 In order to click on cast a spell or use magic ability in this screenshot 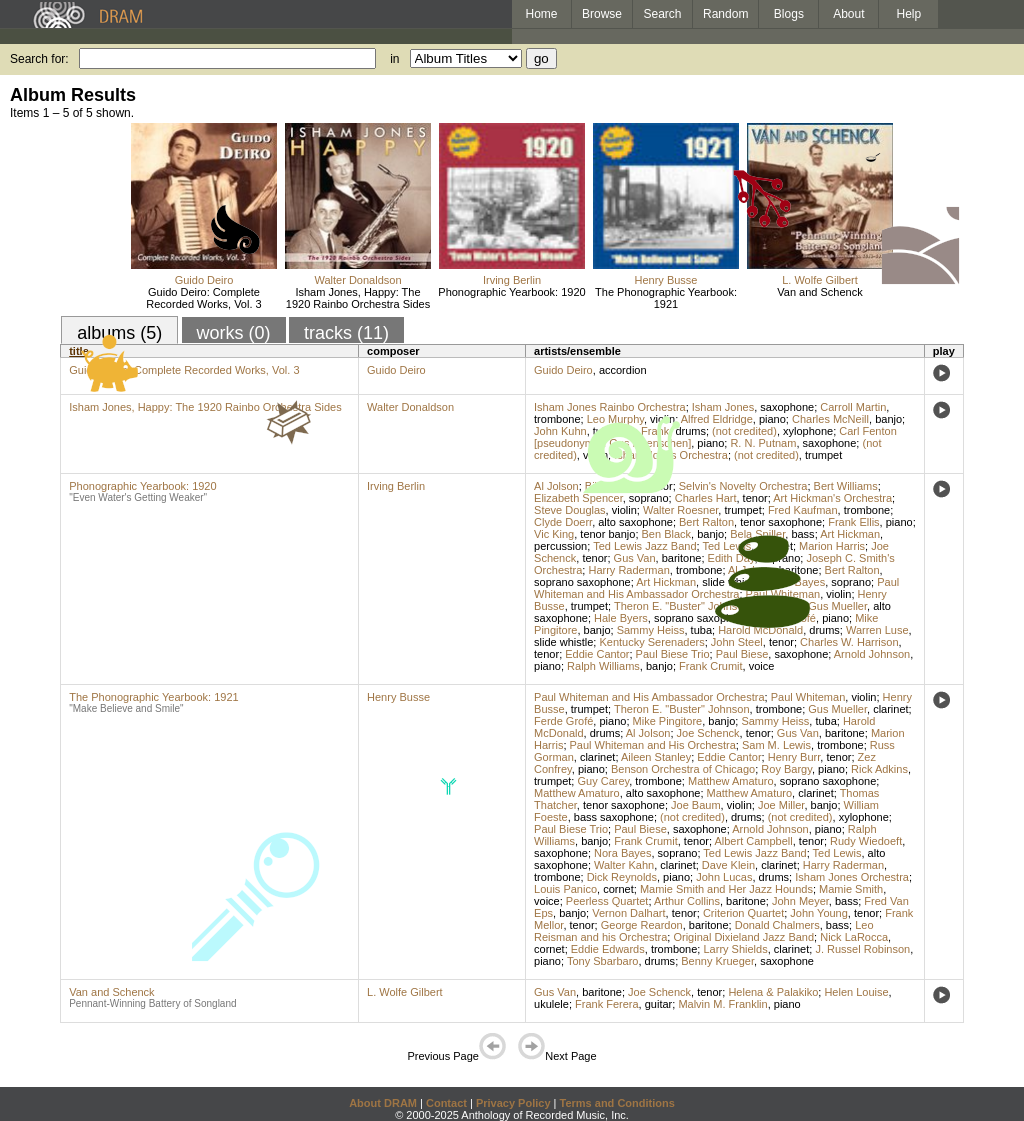, I will do `click(262, 891)`.